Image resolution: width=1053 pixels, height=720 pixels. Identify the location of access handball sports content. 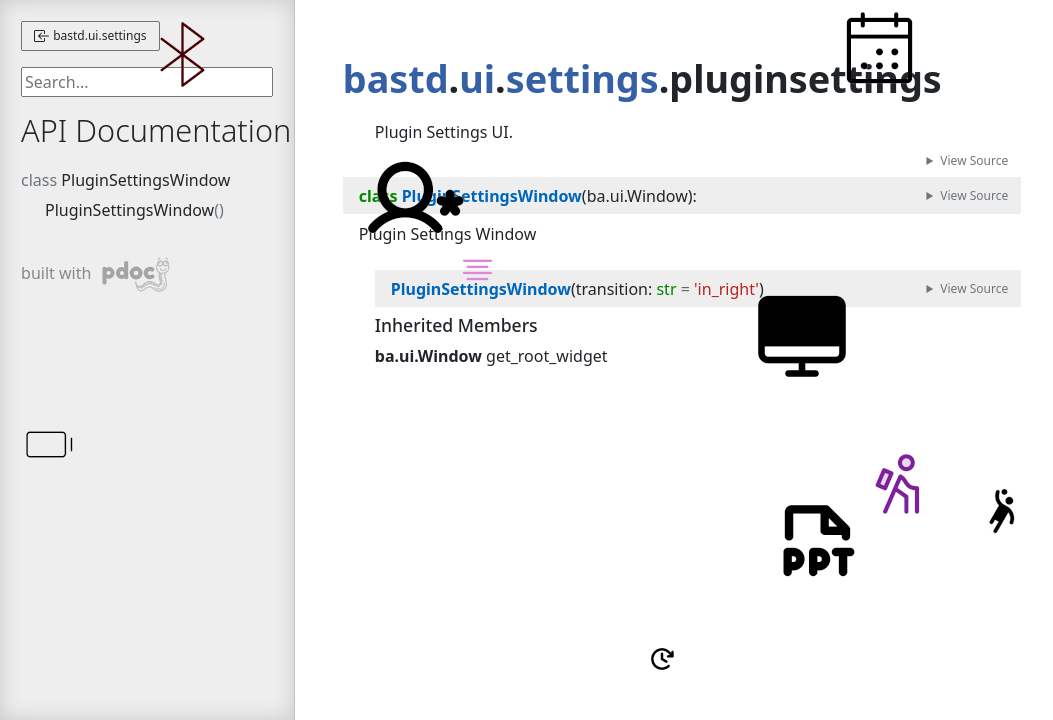
(1001, 510).